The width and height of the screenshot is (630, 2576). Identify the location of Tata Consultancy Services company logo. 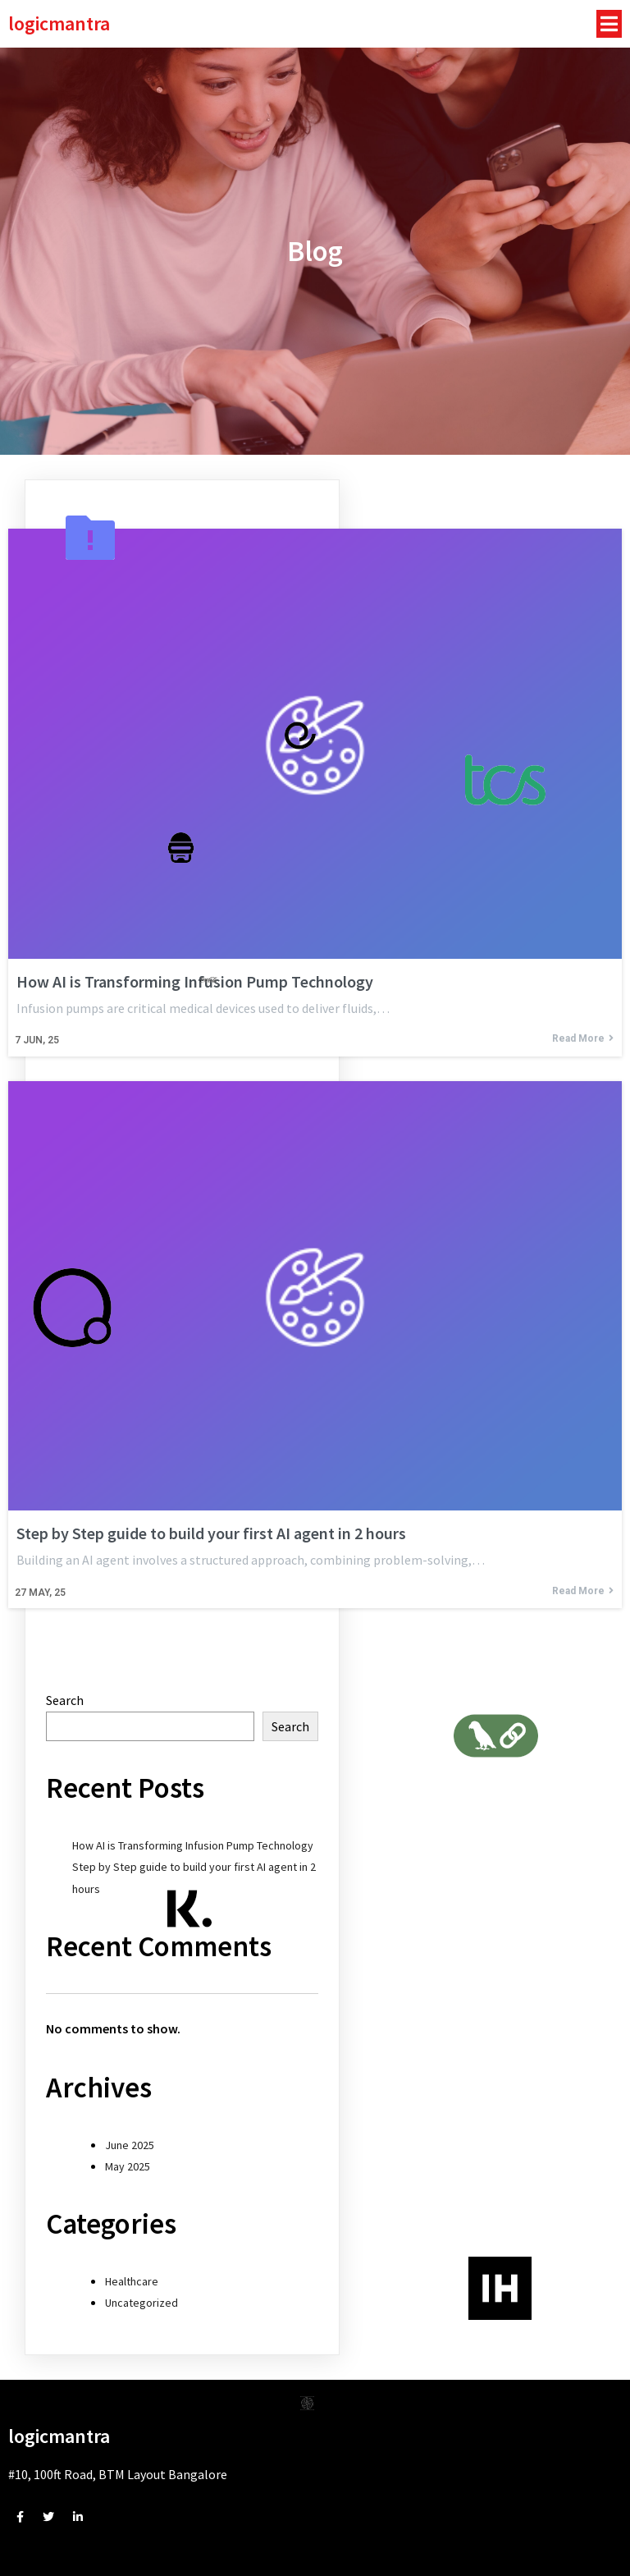
(505, 780).